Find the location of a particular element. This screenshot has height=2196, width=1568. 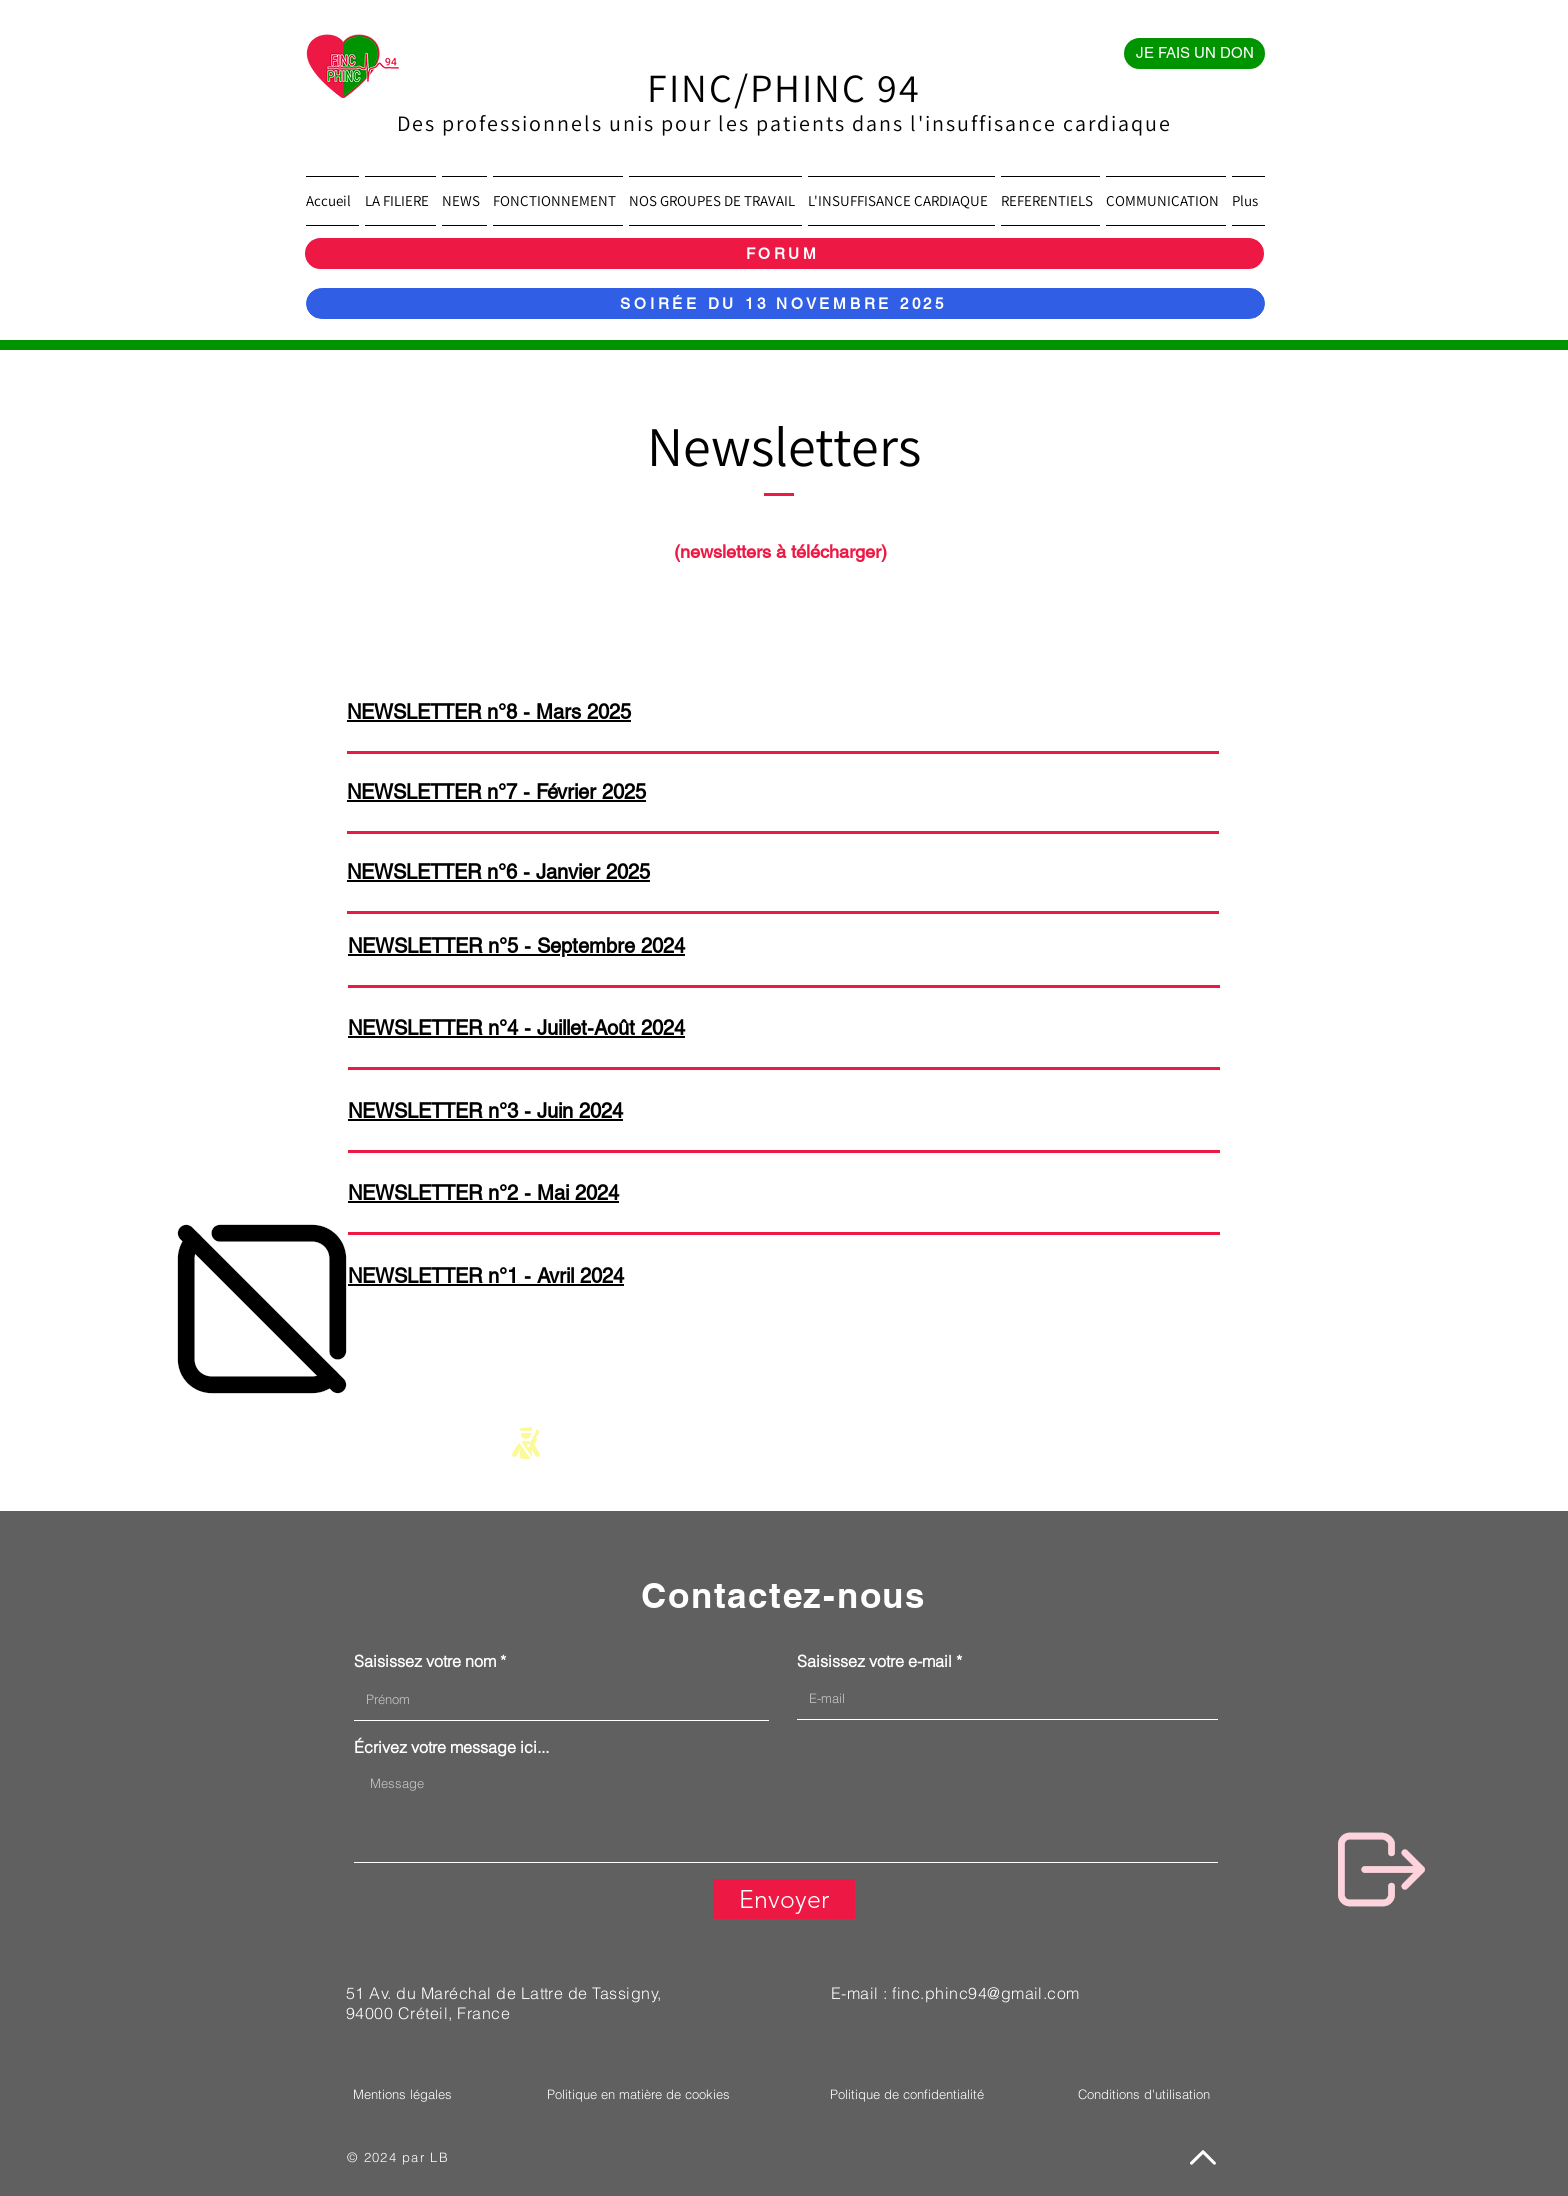

tumble dry not recommended is located at coordinates (262, 1309).